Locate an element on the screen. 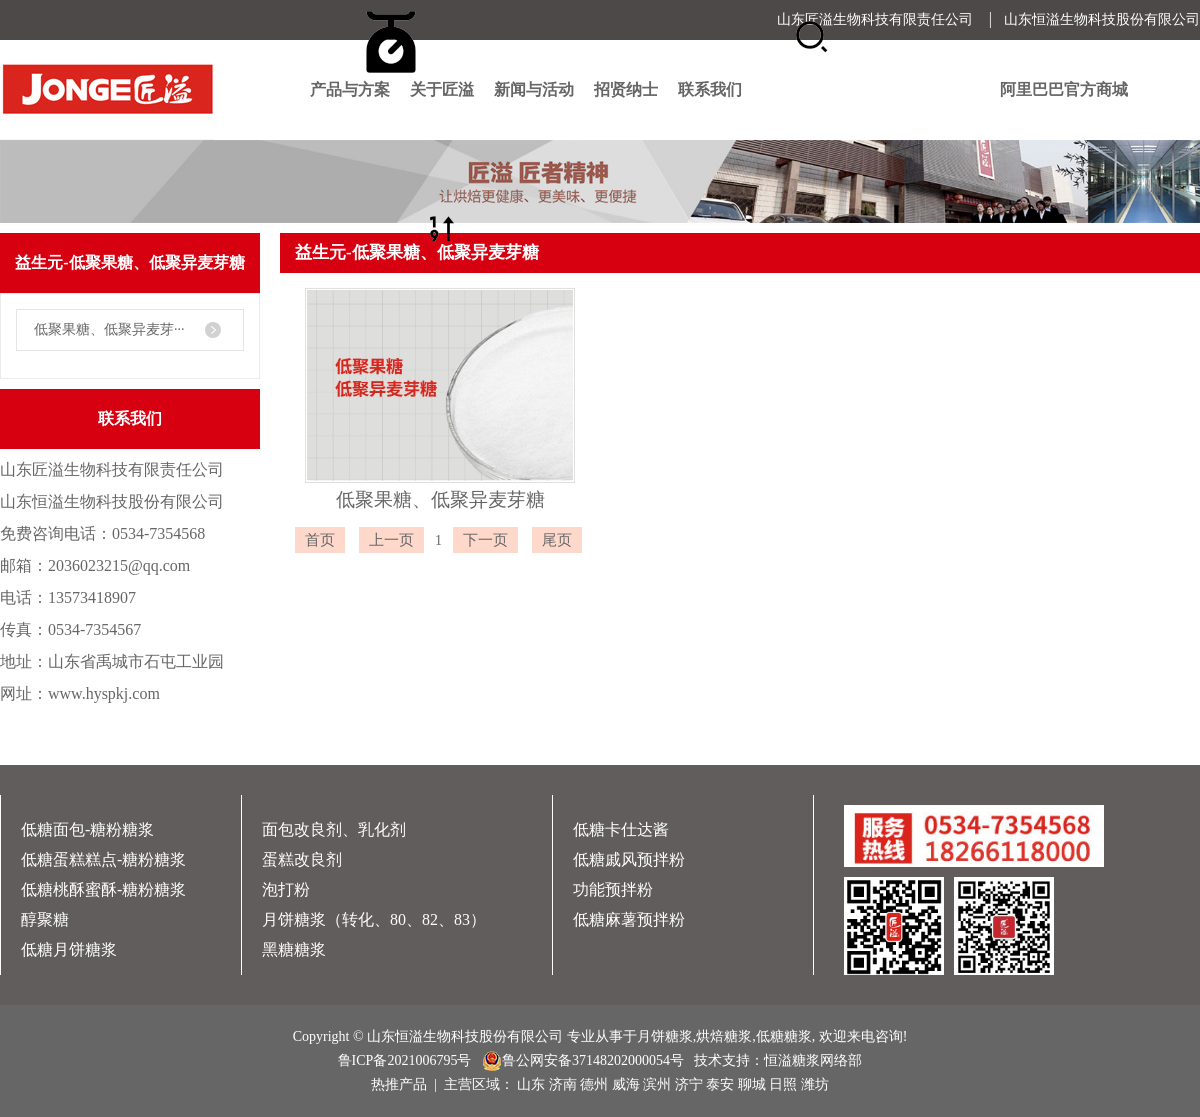  search for content or items is located at coordinates (811, 36).